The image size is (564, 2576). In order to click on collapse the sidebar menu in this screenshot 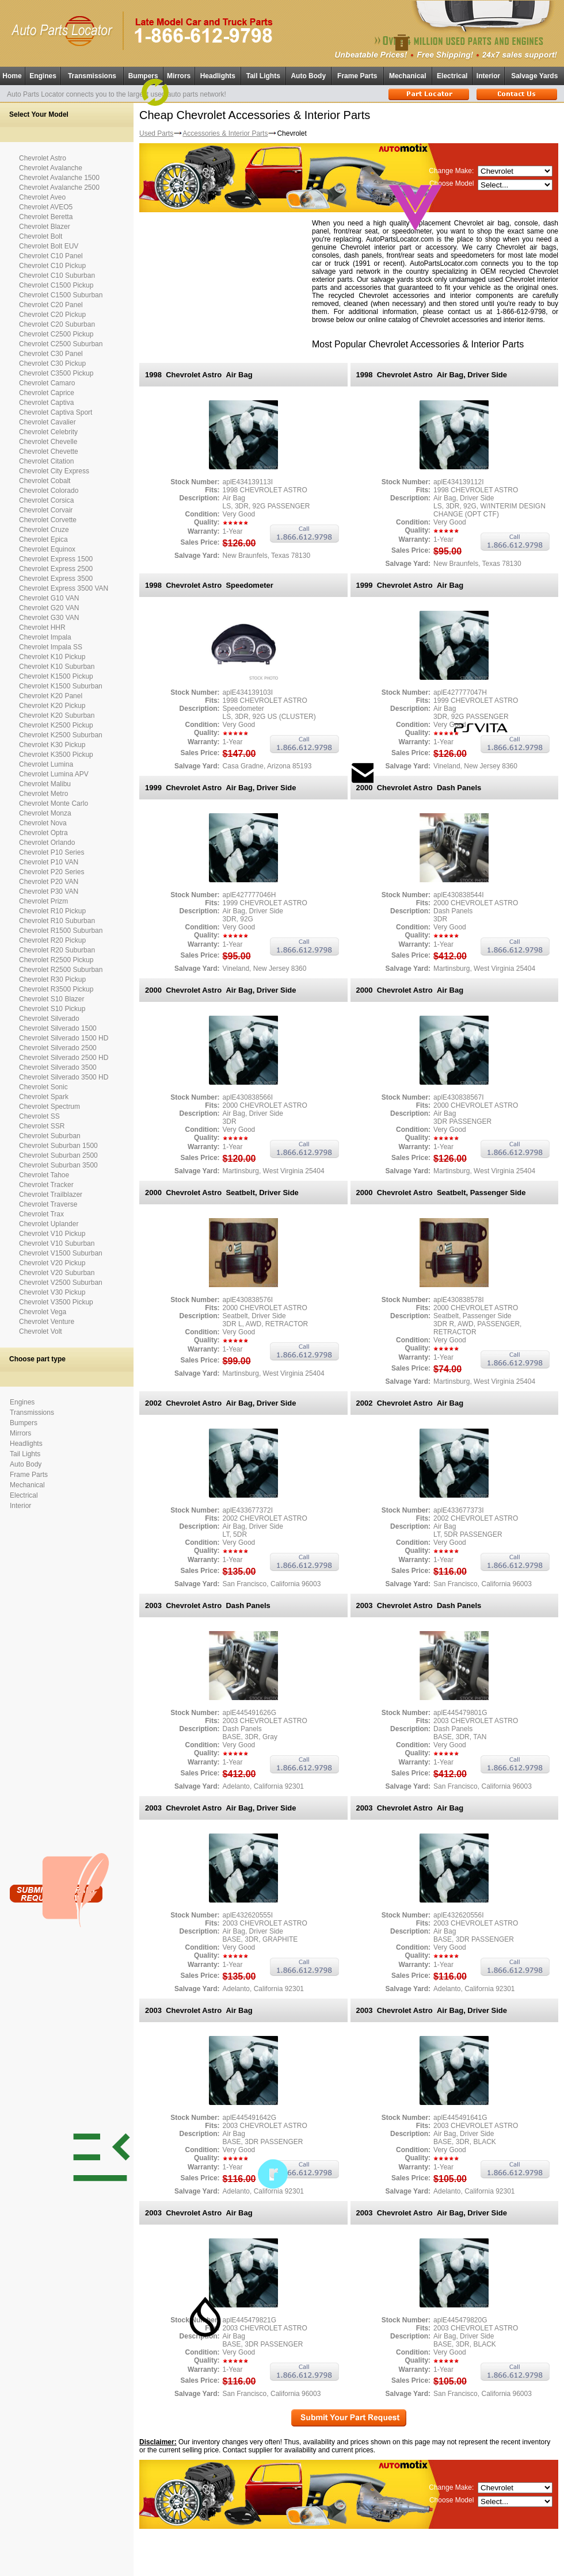, I will do `click(100, 2157)`.